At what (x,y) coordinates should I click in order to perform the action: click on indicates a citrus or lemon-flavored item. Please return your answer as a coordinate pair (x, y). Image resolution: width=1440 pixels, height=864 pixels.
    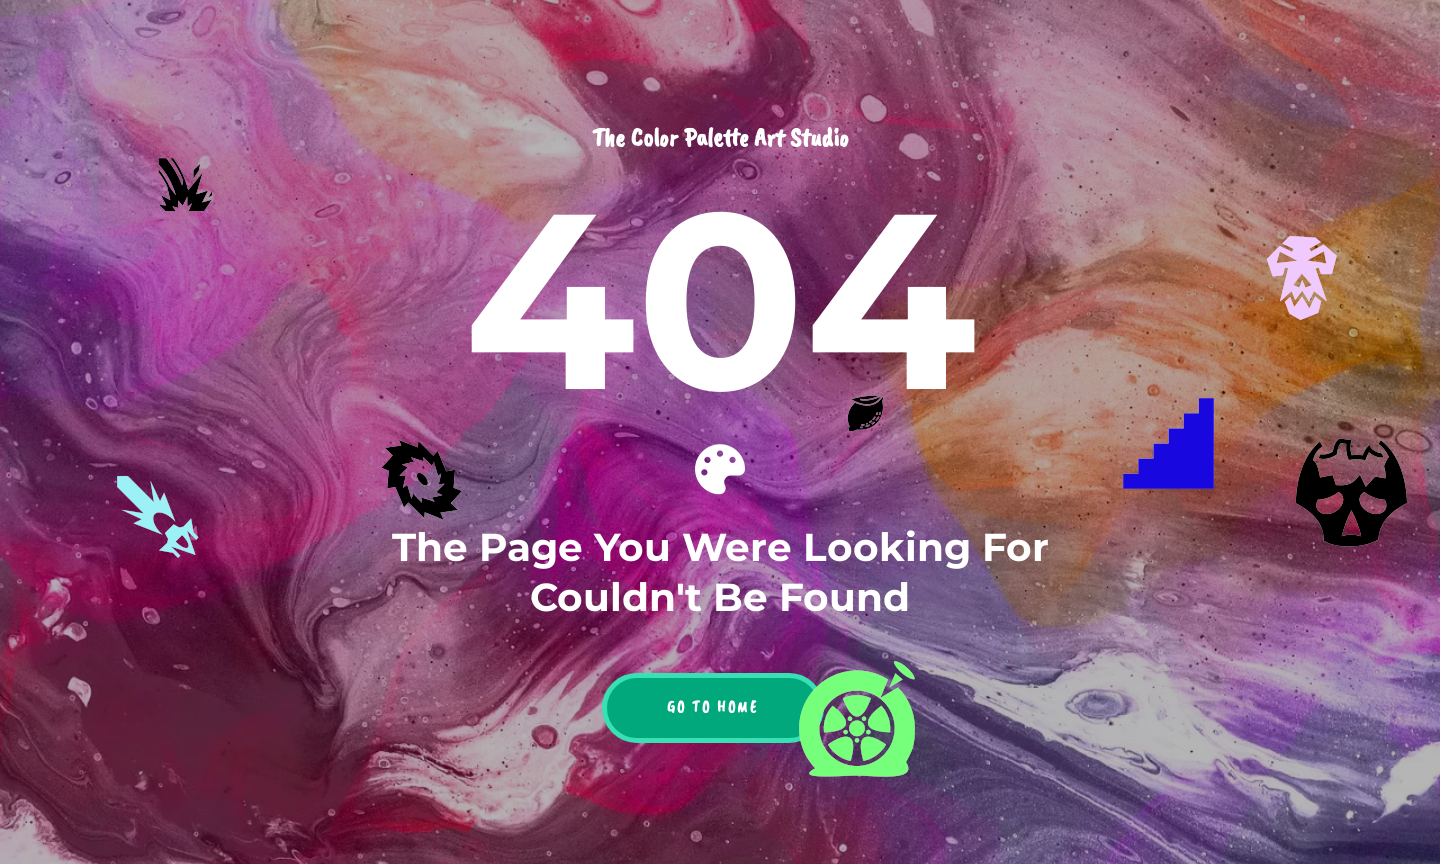
    Looking at the image, I should click on (865, 413).